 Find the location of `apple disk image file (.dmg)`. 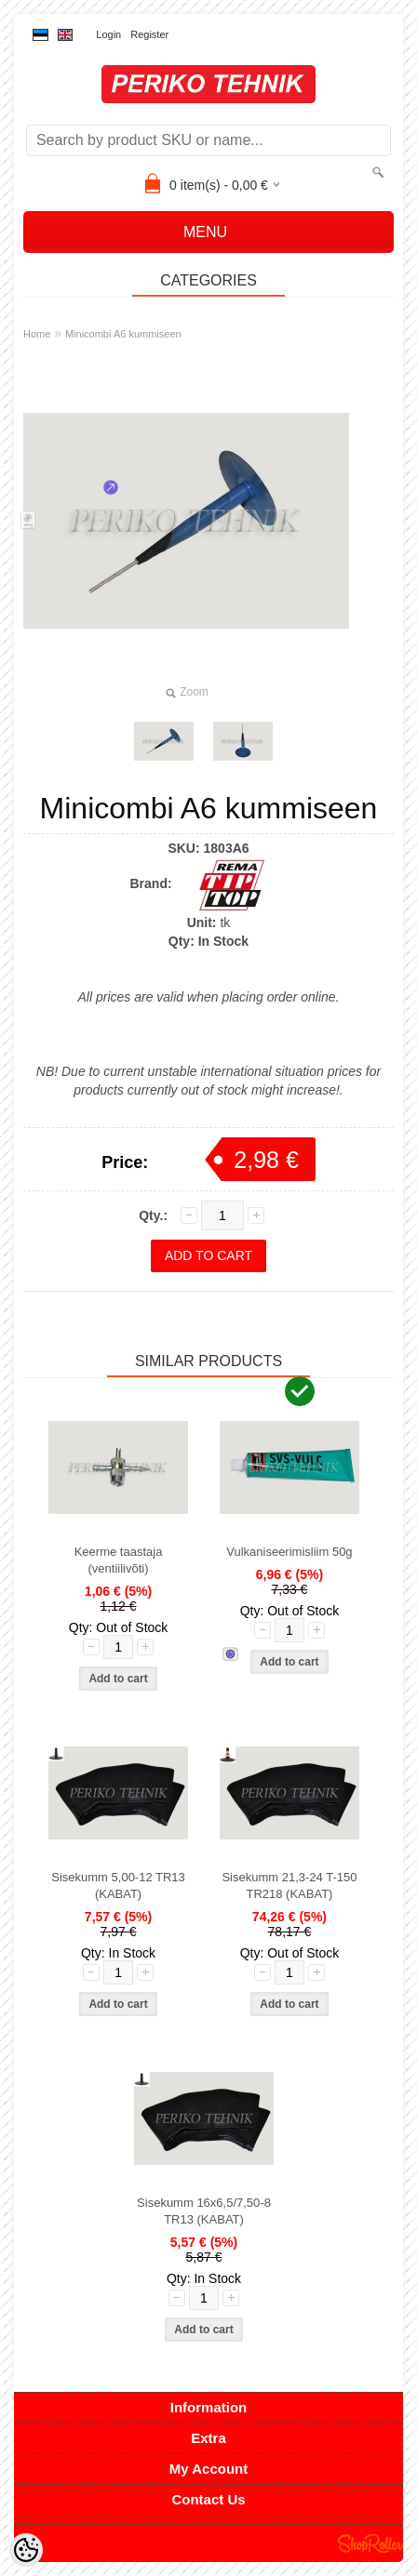

apple disk image file (.dmg) is located at coordinates (28, 520).